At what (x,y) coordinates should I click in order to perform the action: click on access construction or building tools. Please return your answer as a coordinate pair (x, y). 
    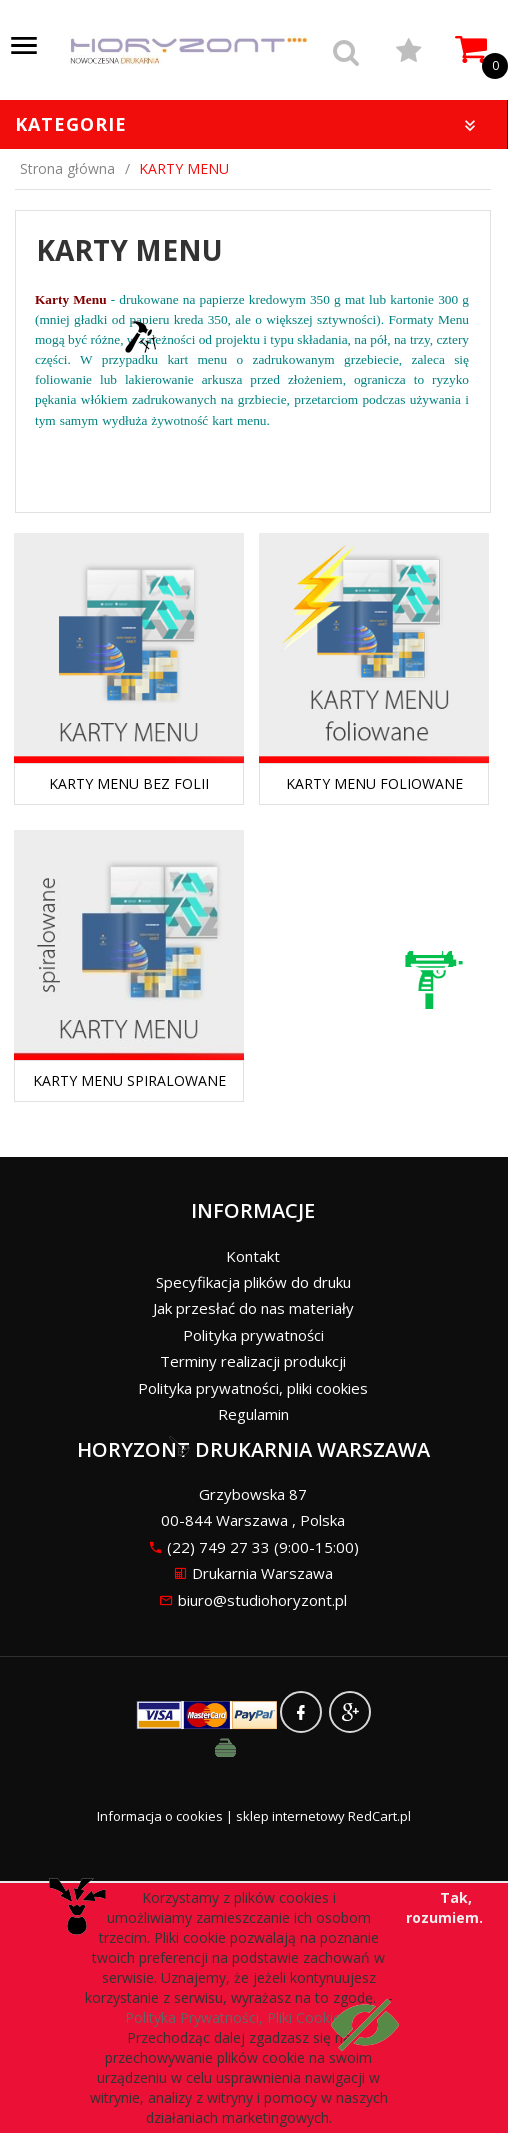
    Looking at the image, I should click on (141, 337).